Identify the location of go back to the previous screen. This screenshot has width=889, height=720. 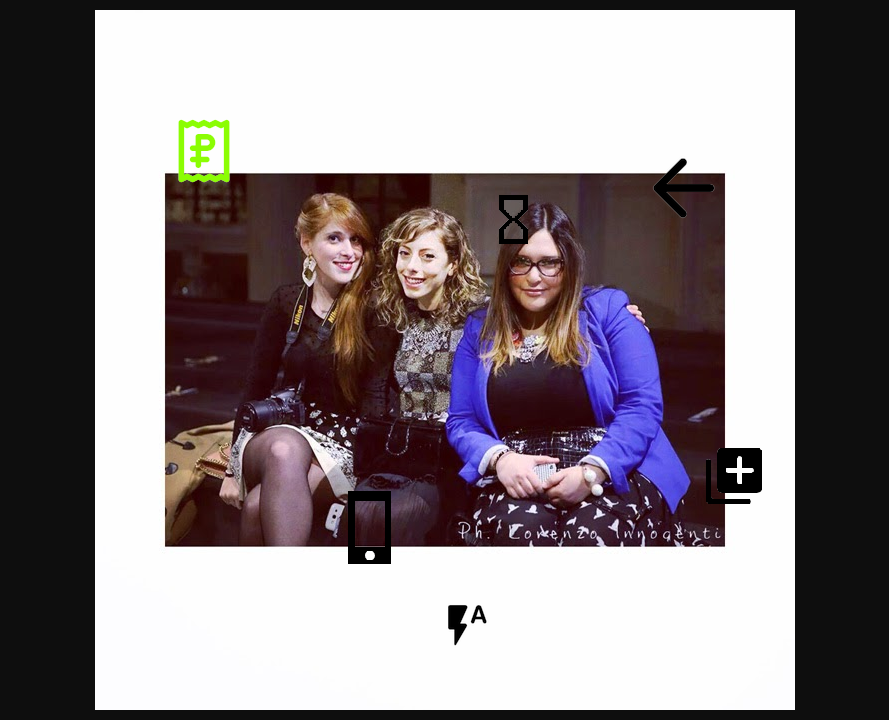
(683, 188).